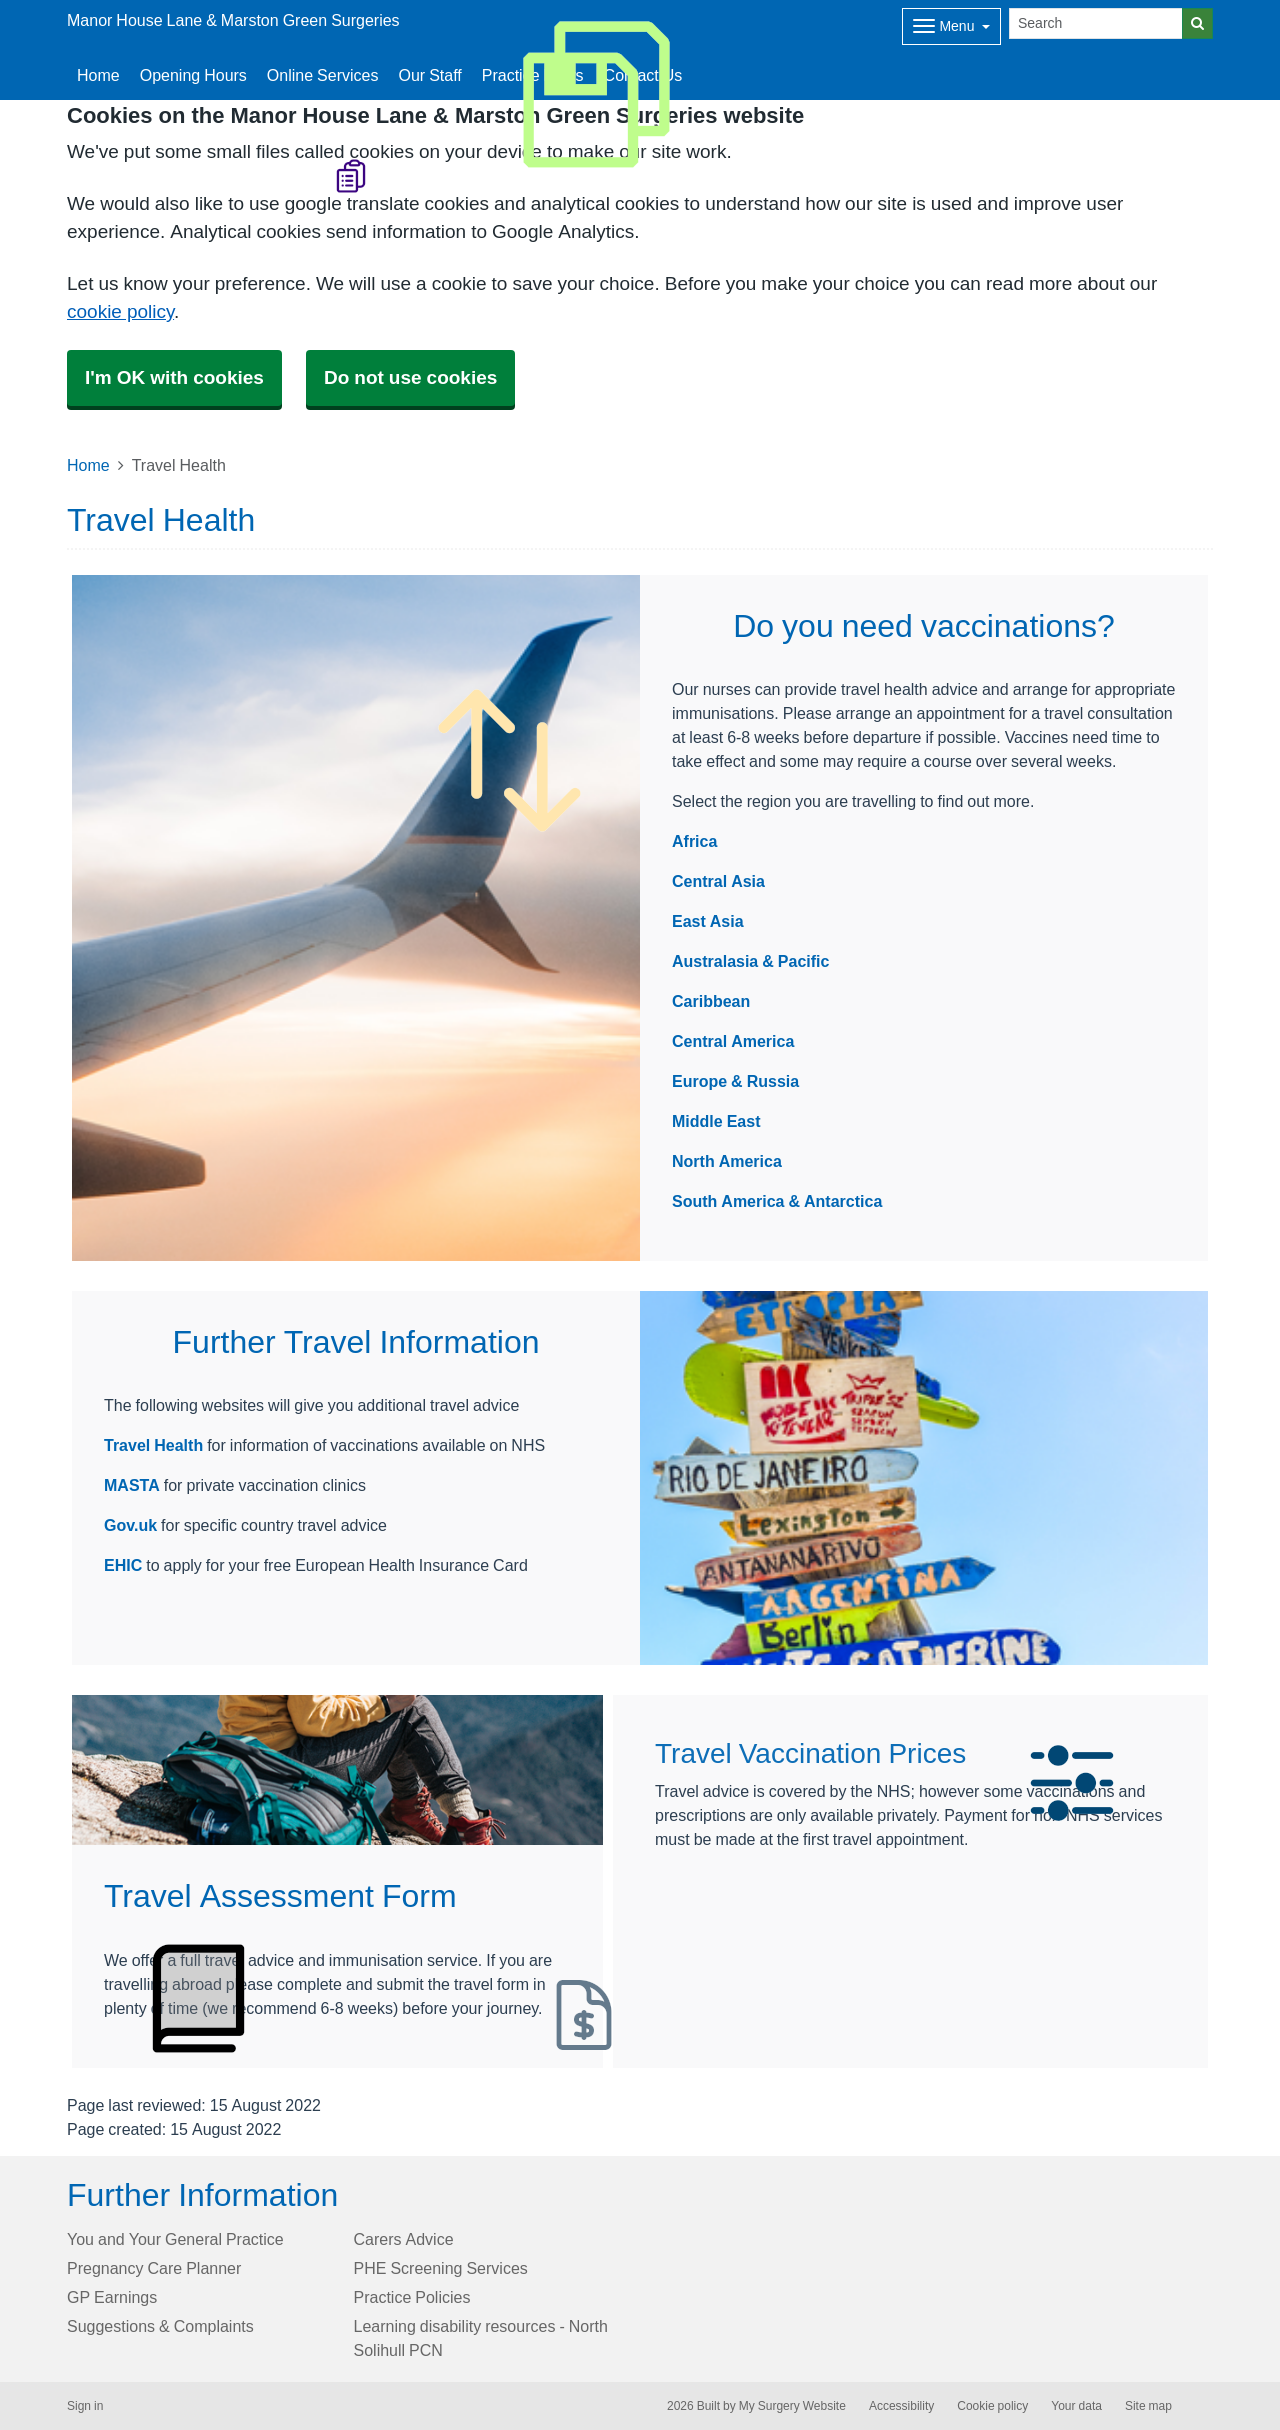 The image size is (1280, 2430). What do you see at coordinates (198, 1998) in the screenshot?
I see `open a book or reading view` at bounding box center [198, 1998].